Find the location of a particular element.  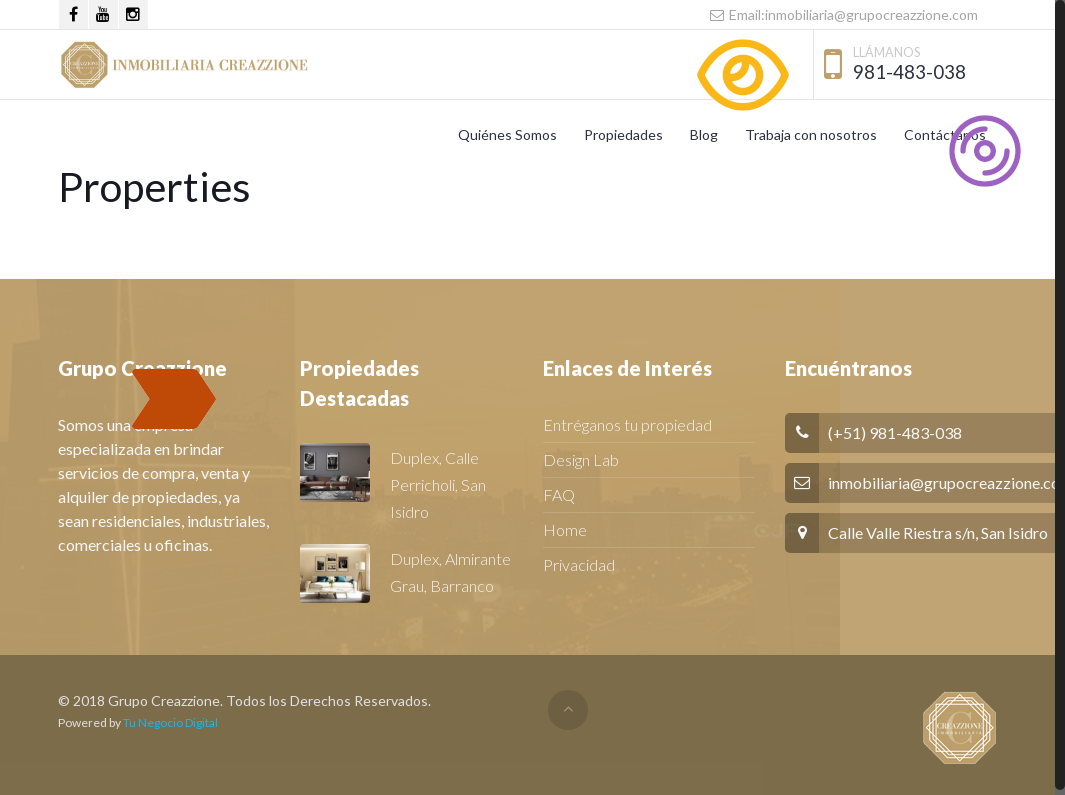

apply a label or tag to an item is located at coordinates (171, 399).